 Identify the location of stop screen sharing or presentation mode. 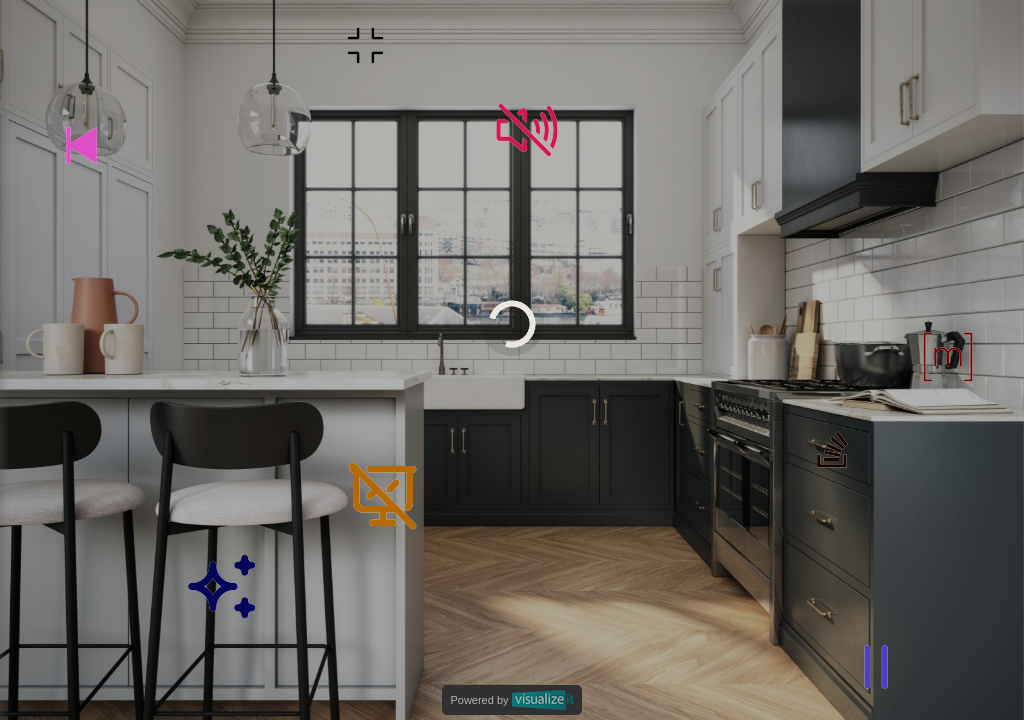
(383, 496).